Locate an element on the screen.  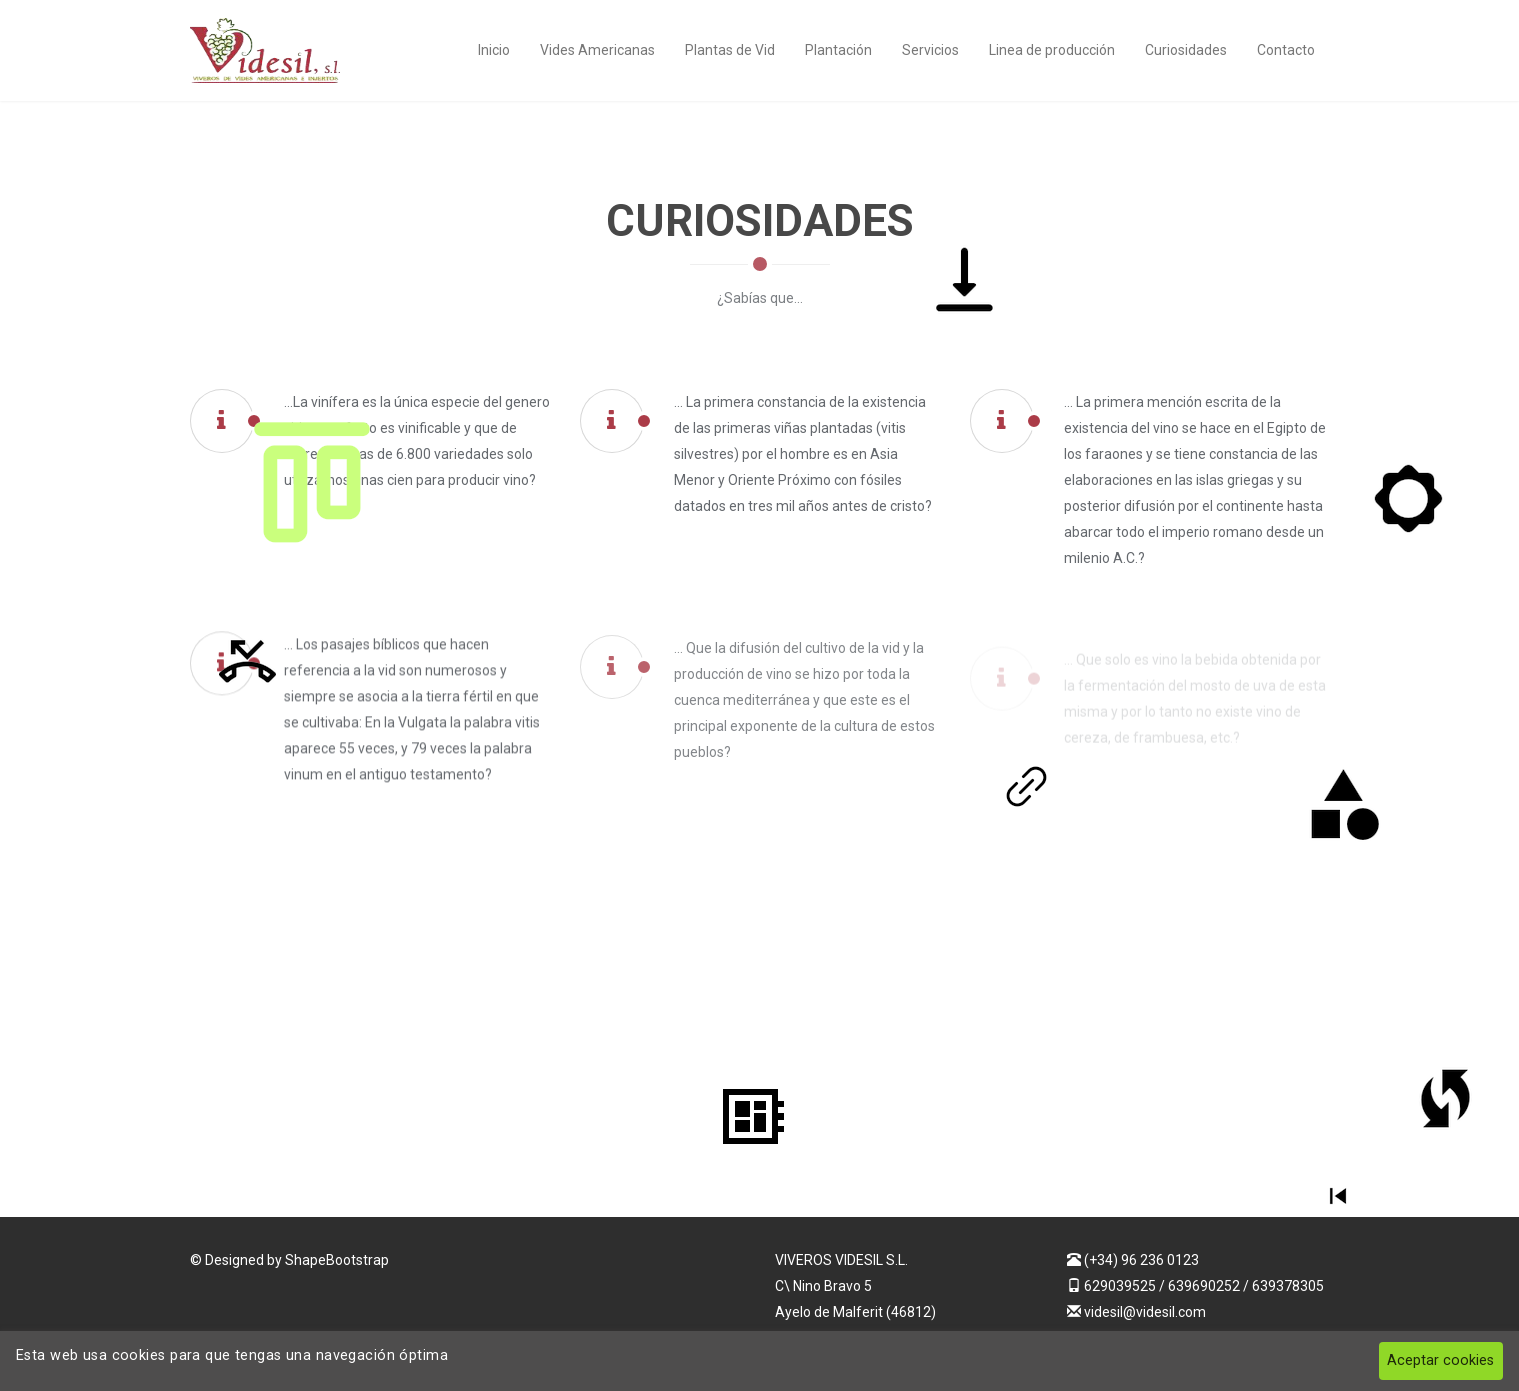
indicates a missed phone call is located at coordinates (247, 661).